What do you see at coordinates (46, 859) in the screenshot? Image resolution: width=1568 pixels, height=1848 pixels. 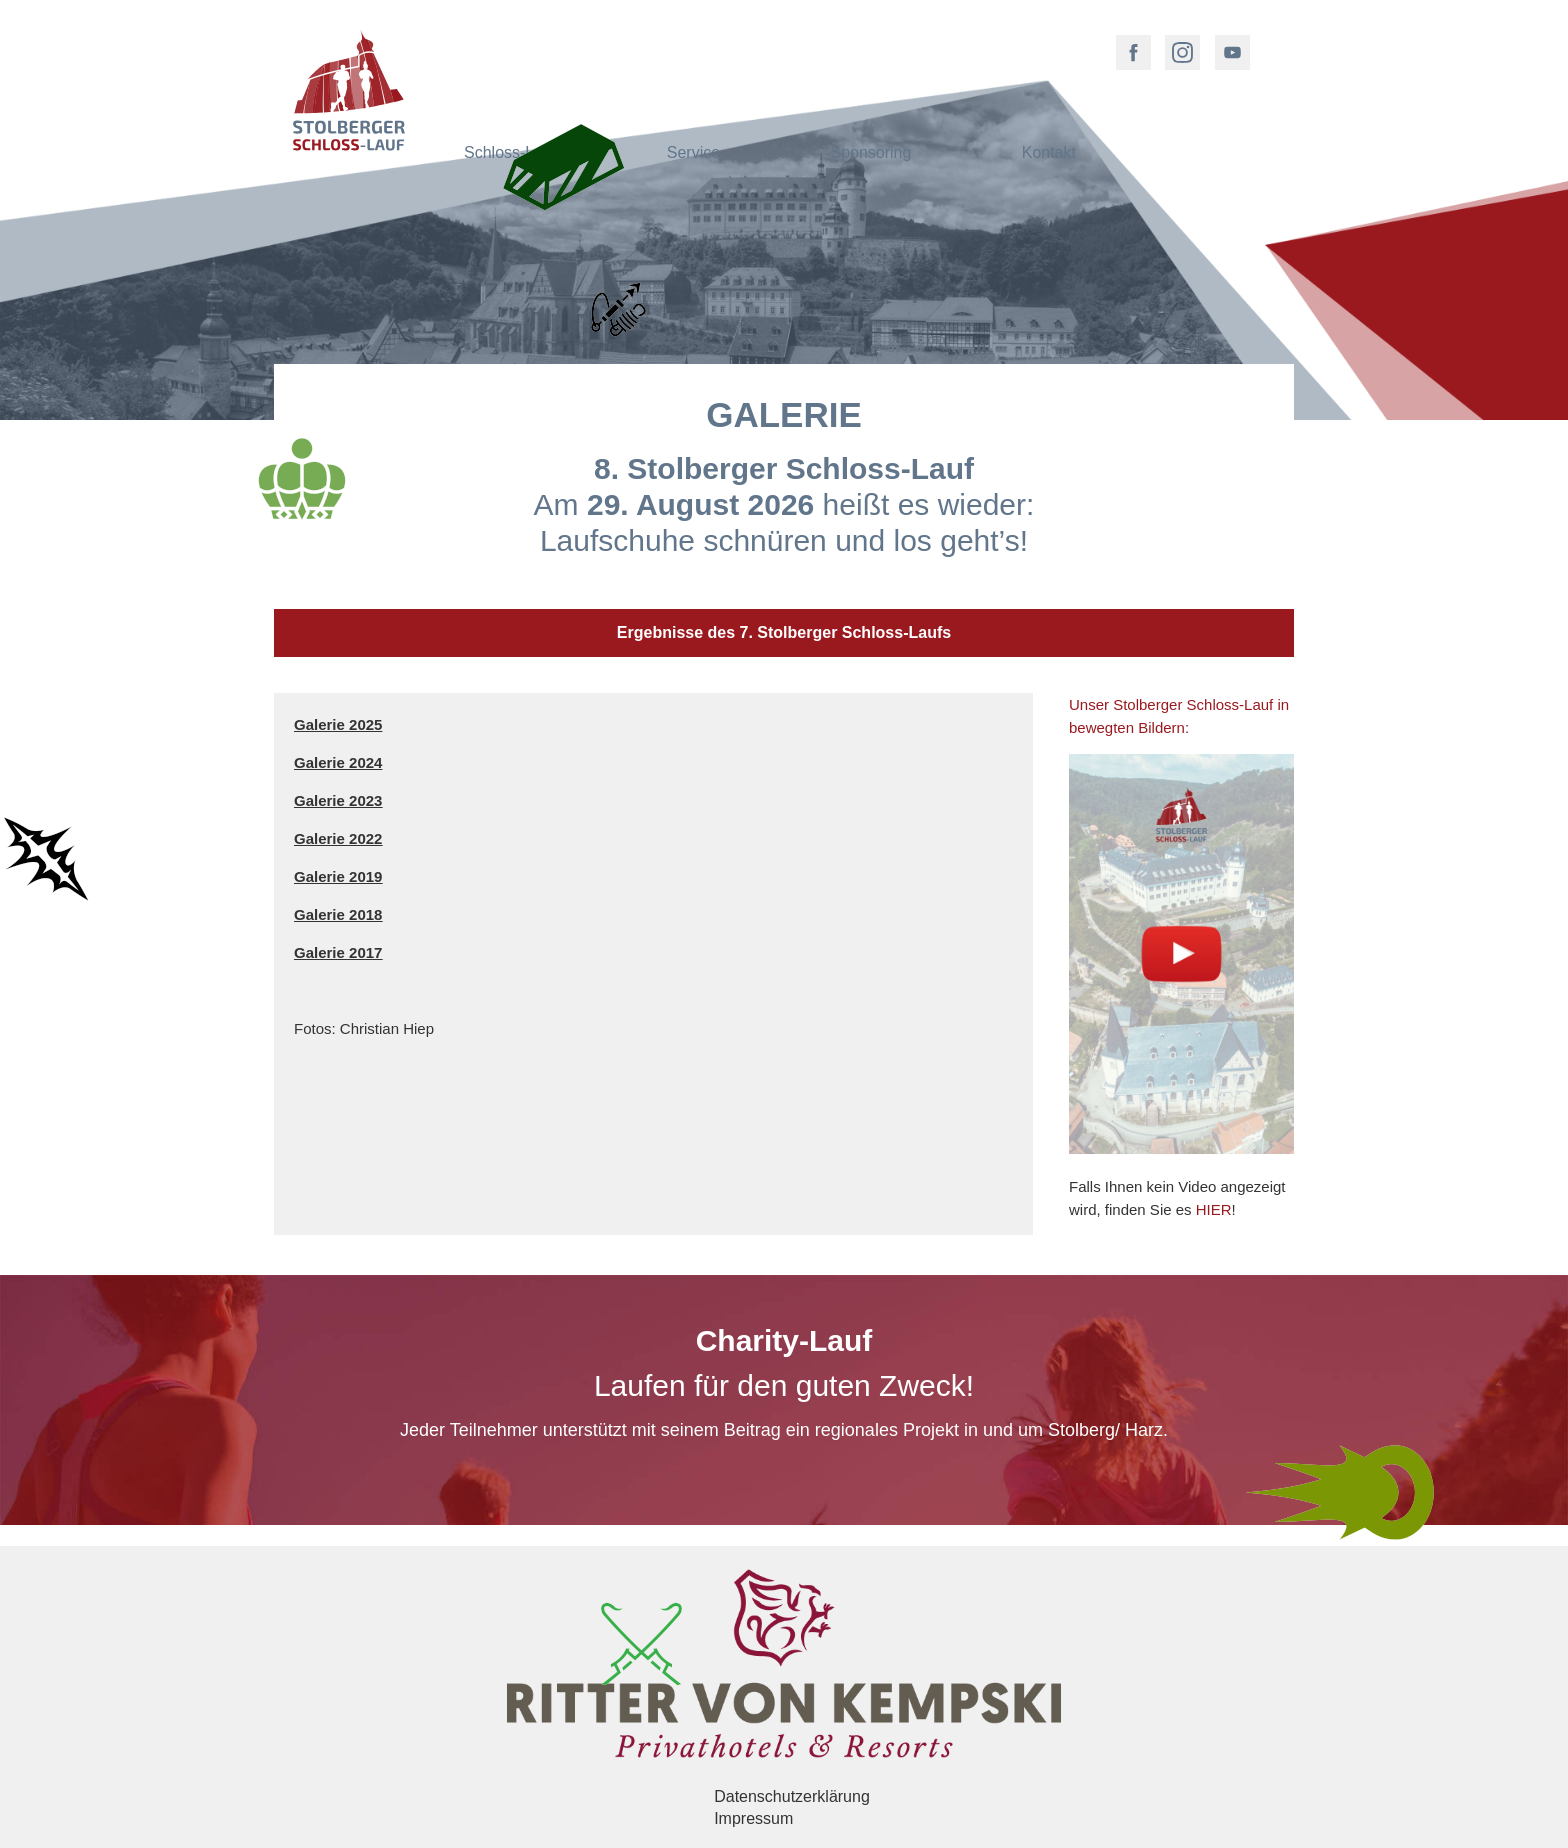 I see `indicates damage or injury status in a game` at bounding box center [46, 859].